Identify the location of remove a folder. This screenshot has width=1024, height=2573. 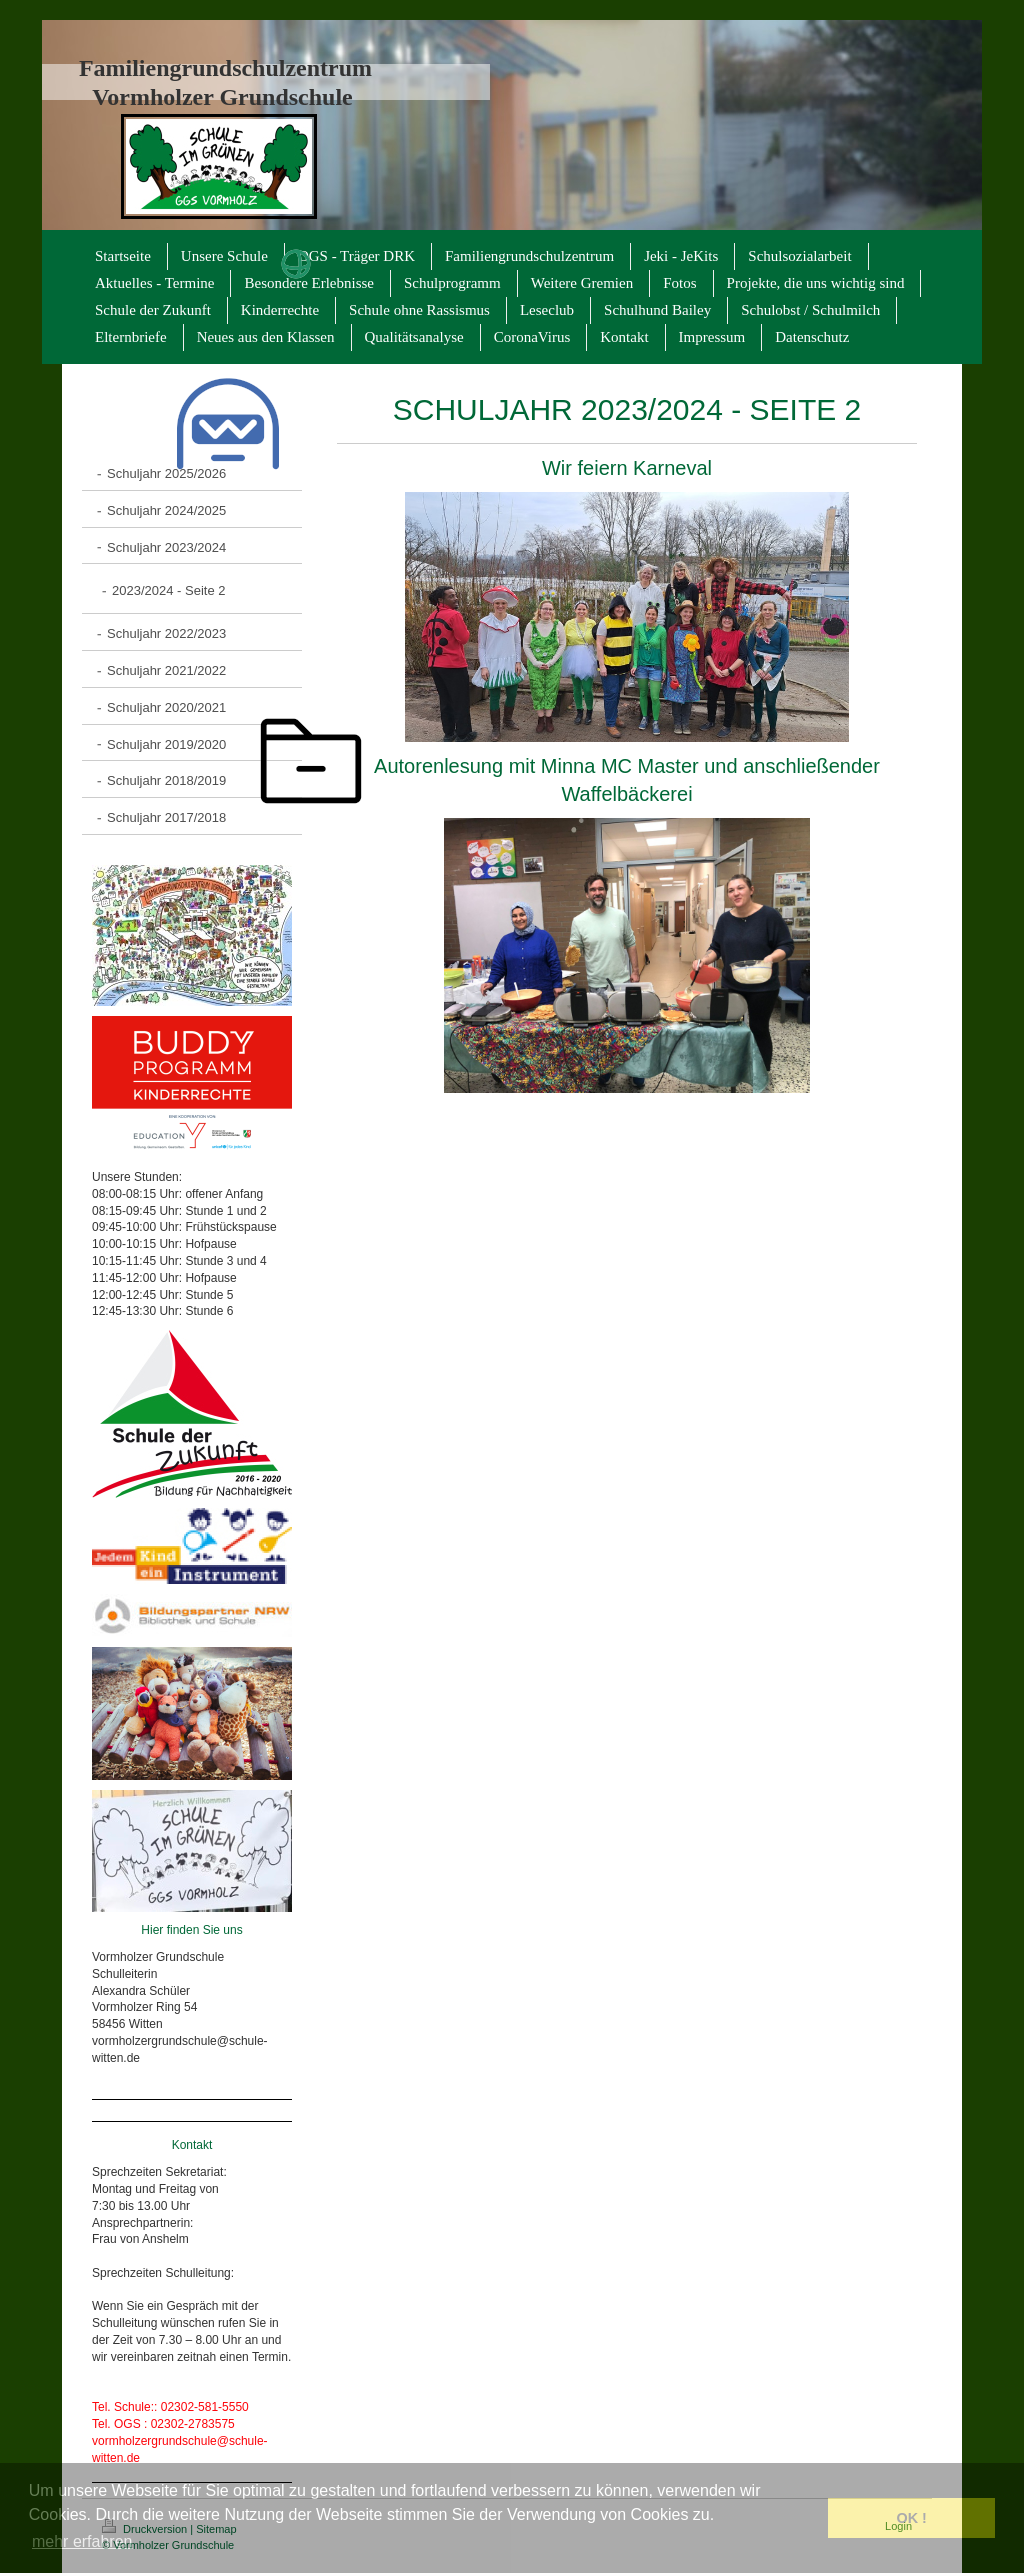
(311, 761).